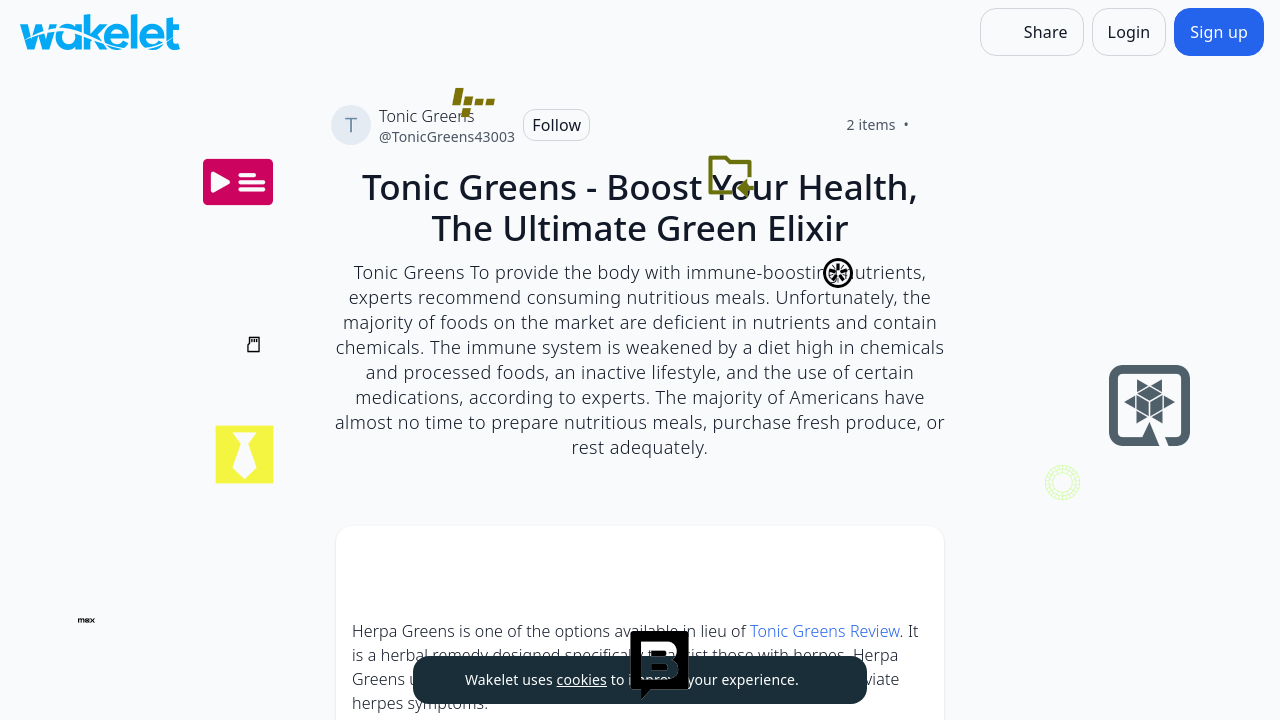 The width and height of the screenshot is (1280, 720). What do you see at coordinates (473, 102) in the screenshot?
I see `visit have i been pwned website` at bounding box center [473, 102].